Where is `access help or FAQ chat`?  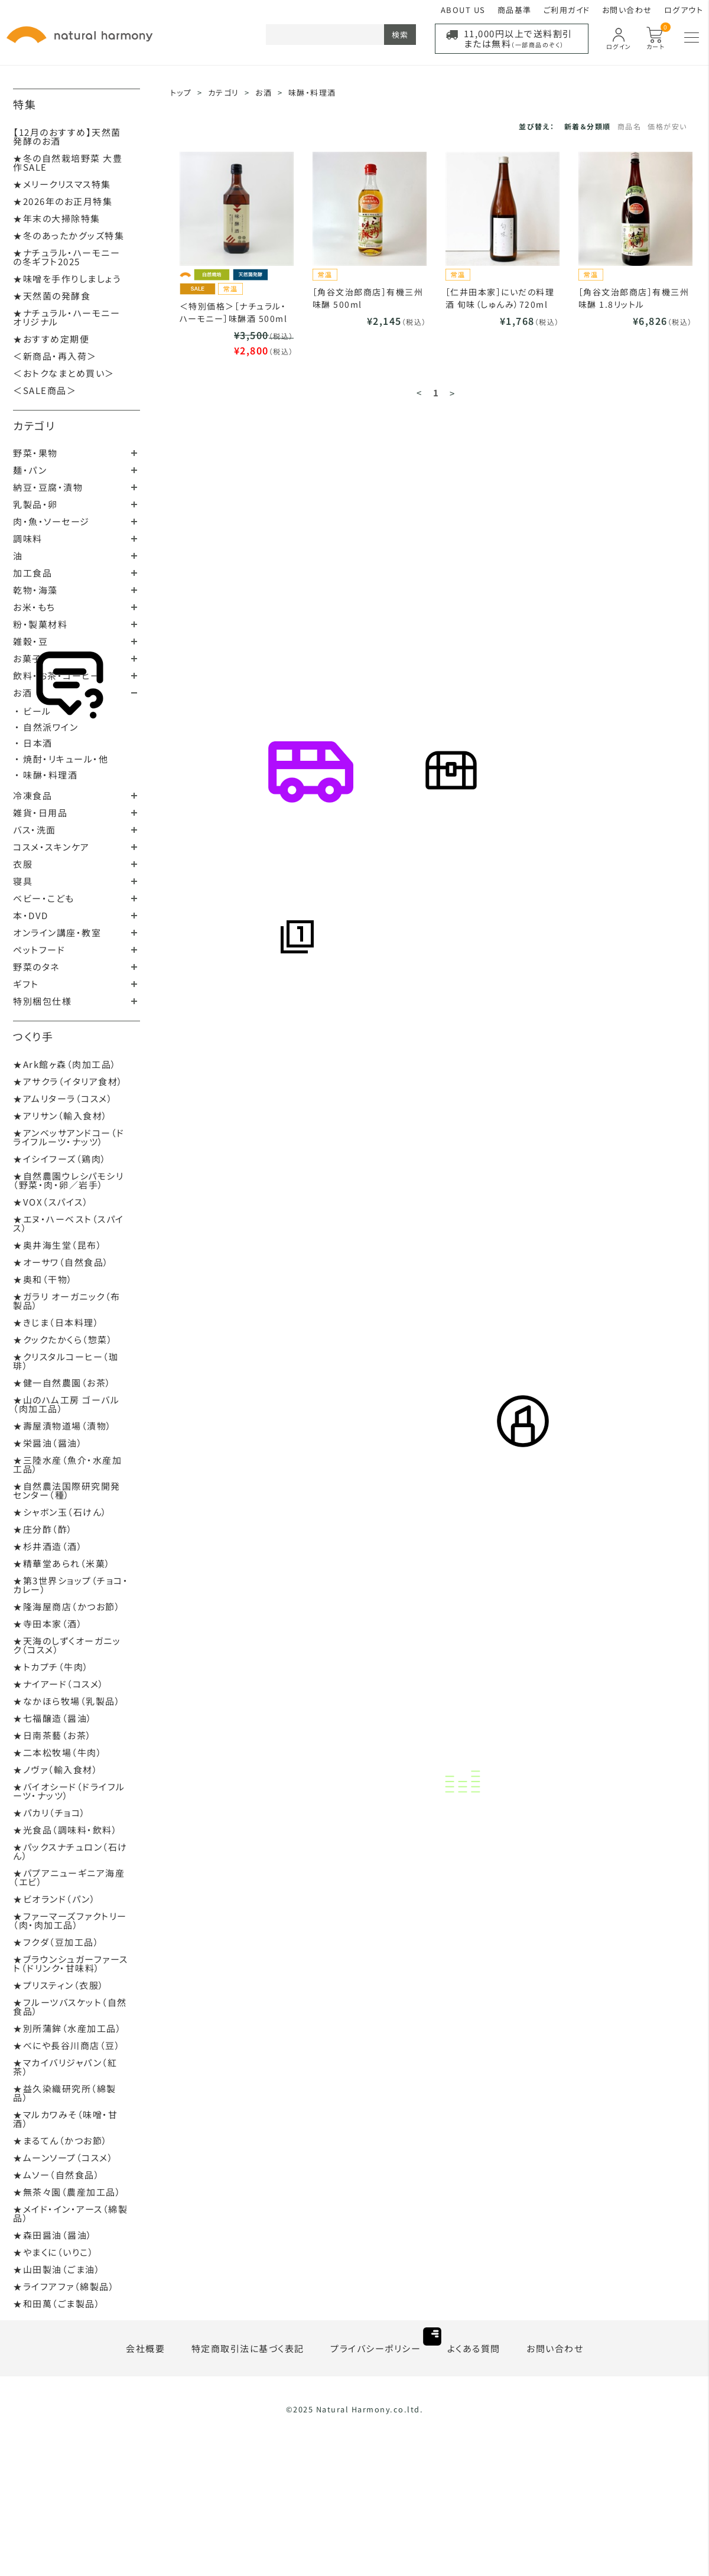
access help or FAQ chat is located at coordinates (70, 682).